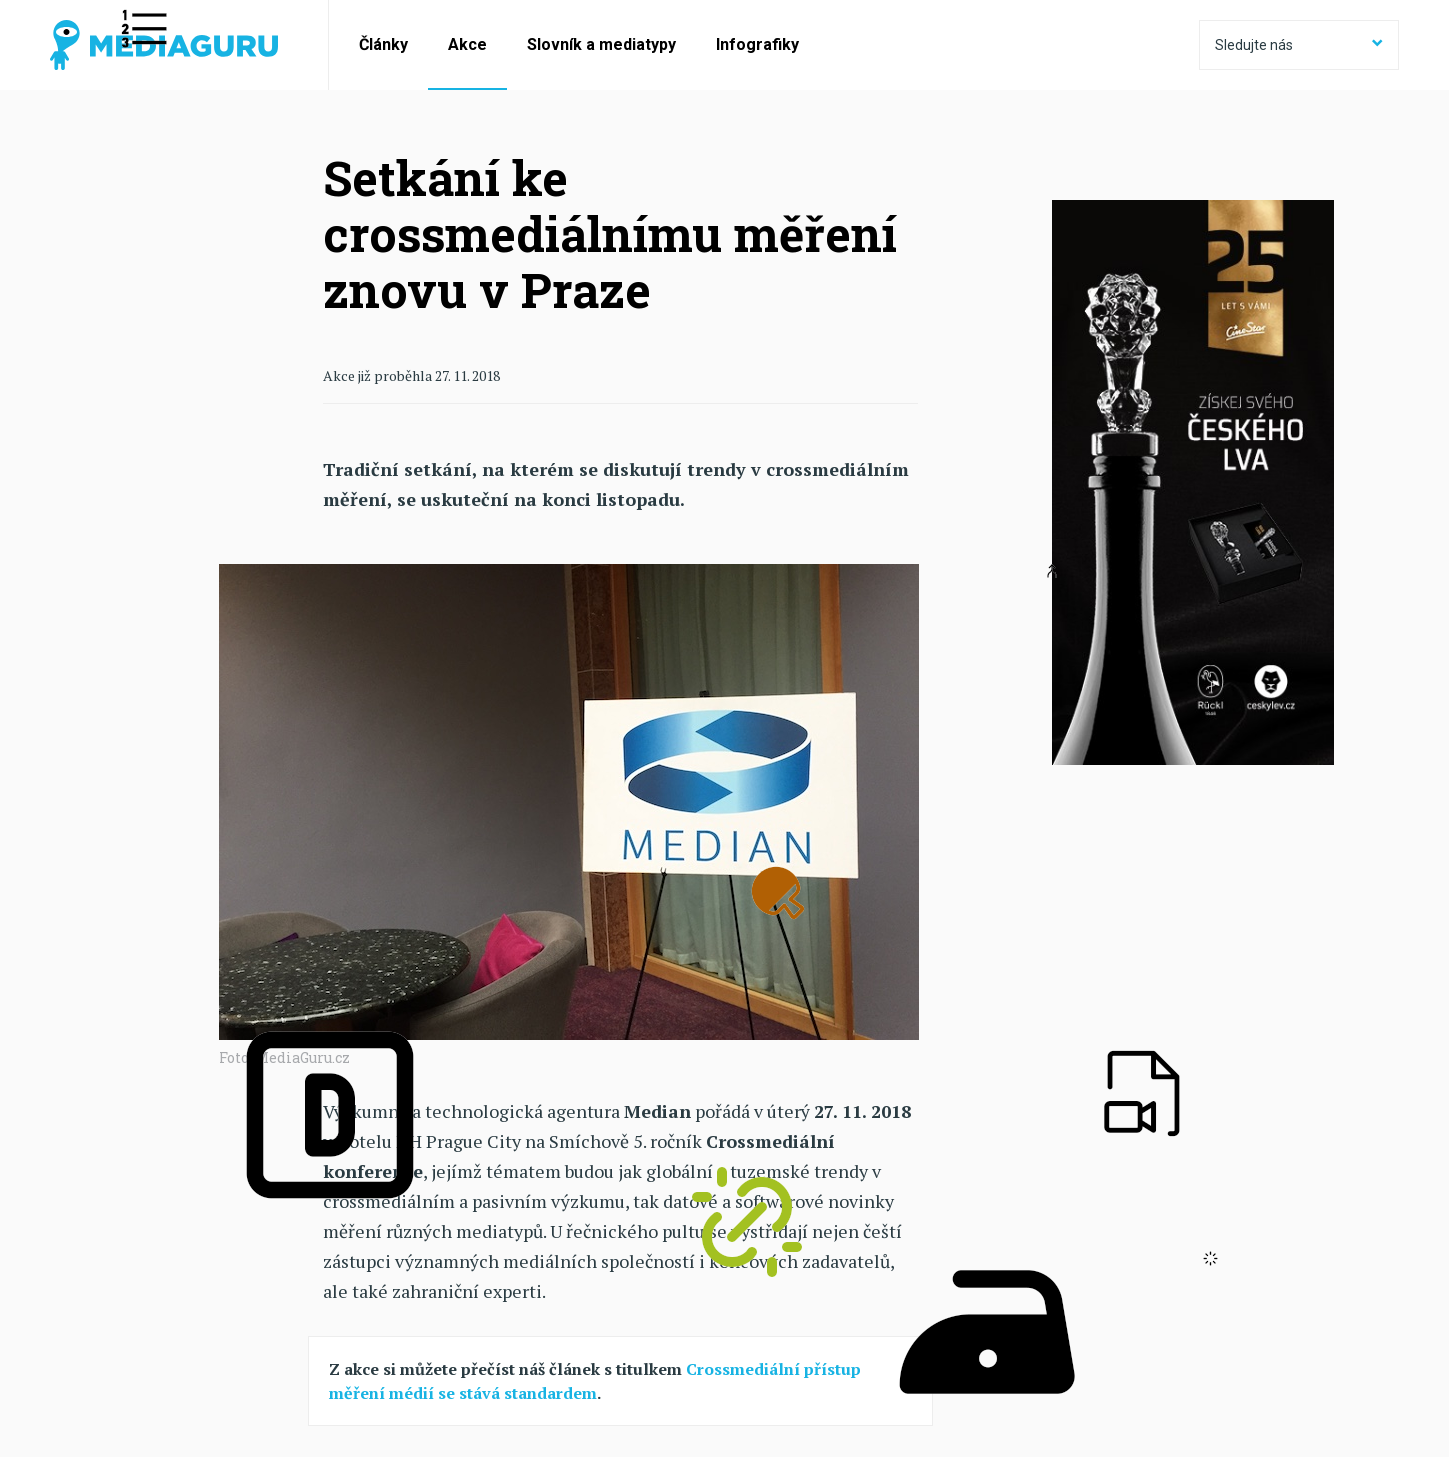 This screenshot has width=1449, height=1457. Describe the element at coordinates (777, 892) in the screenshot. I see `access ping pong or table tennis game` at that location.